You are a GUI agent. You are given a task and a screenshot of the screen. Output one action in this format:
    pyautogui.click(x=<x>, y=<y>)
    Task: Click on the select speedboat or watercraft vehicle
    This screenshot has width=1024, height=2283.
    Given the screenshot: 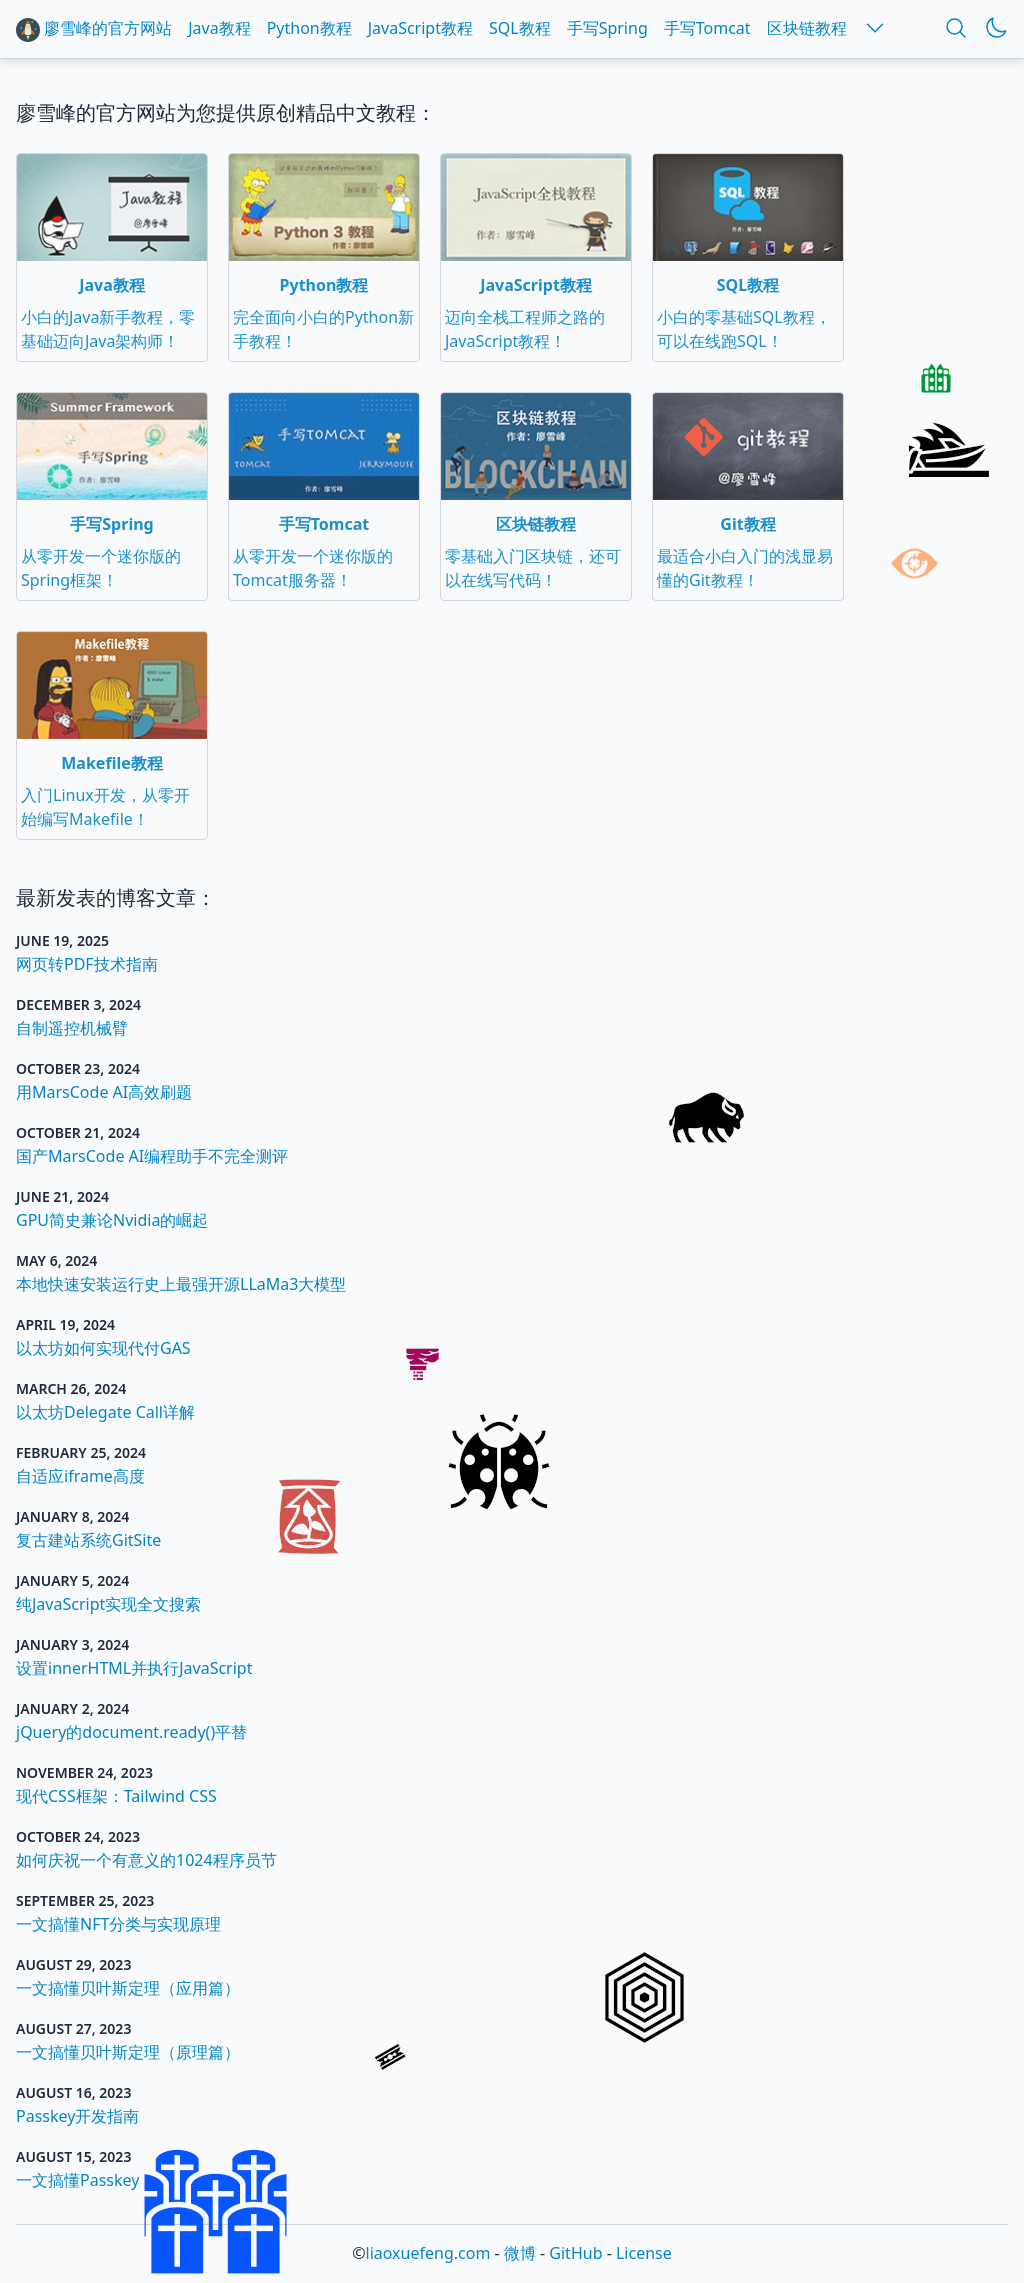 What is the action you would take?
    pyautogui.click(x=949, y=437)
    